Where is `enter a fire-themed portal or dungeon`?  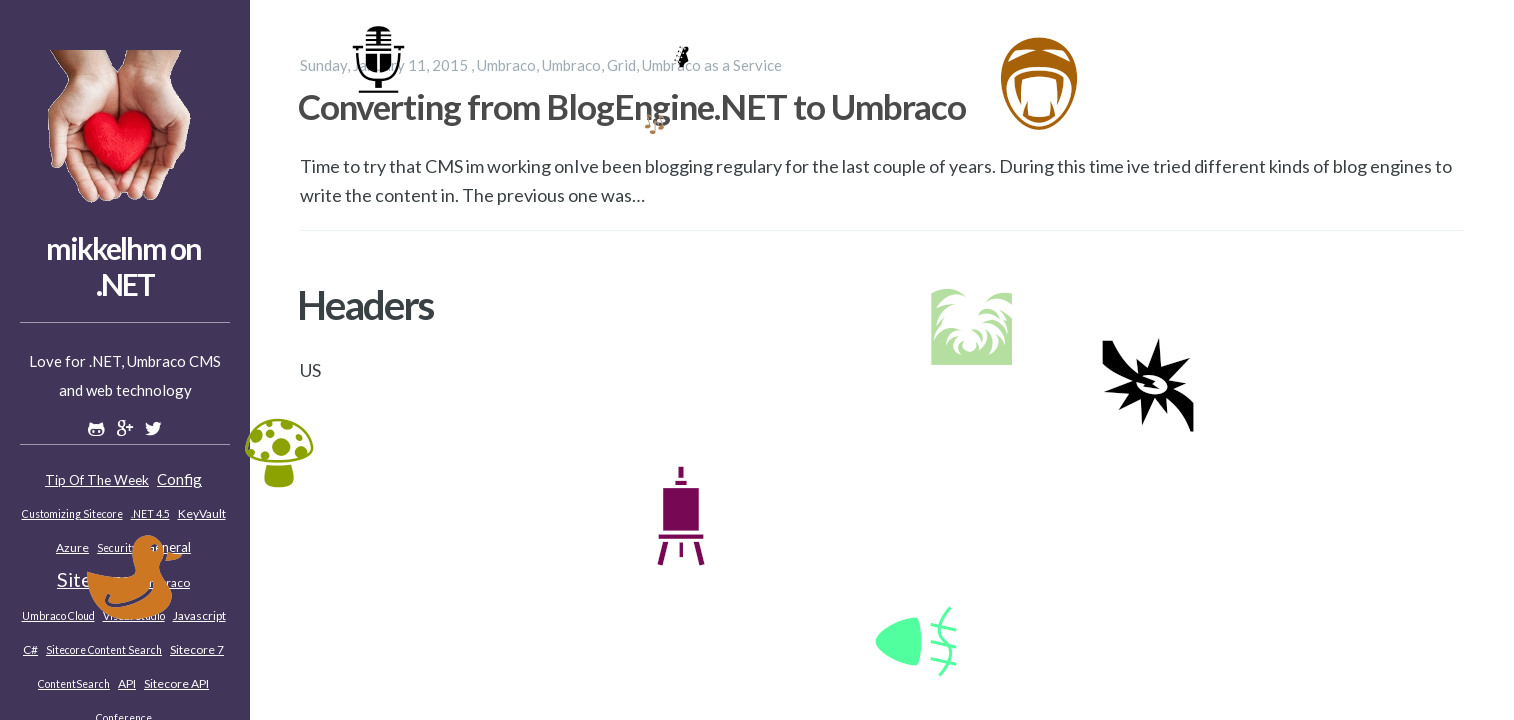
enter a fire-themed portal or dungeon is located at coordinates (971, 324).